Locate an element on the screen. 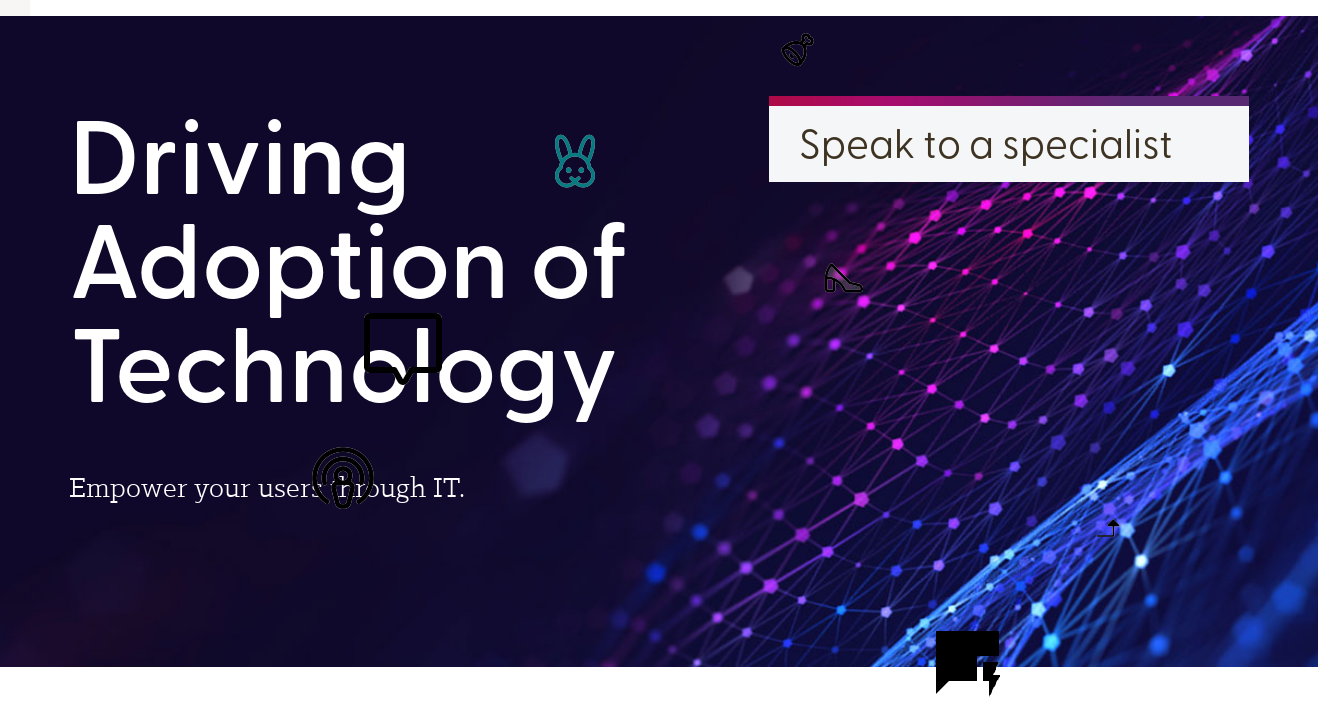 This screenshot has width=1318, height=720. browse women's footwear category is located at coordinates (842, 279).